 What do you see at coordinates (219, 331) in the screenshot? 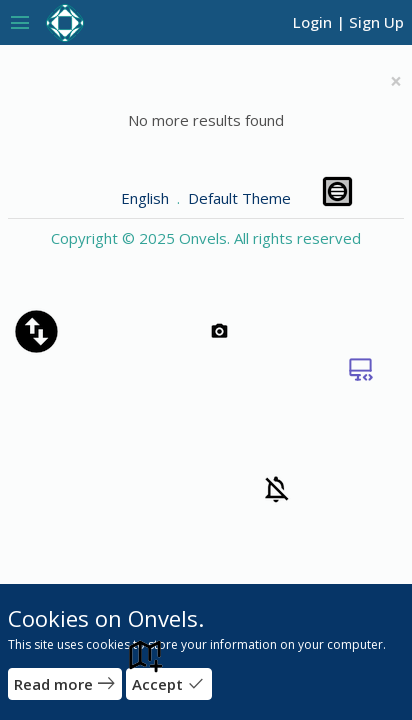
I see `take a photo` at bounding box center [219, 331].